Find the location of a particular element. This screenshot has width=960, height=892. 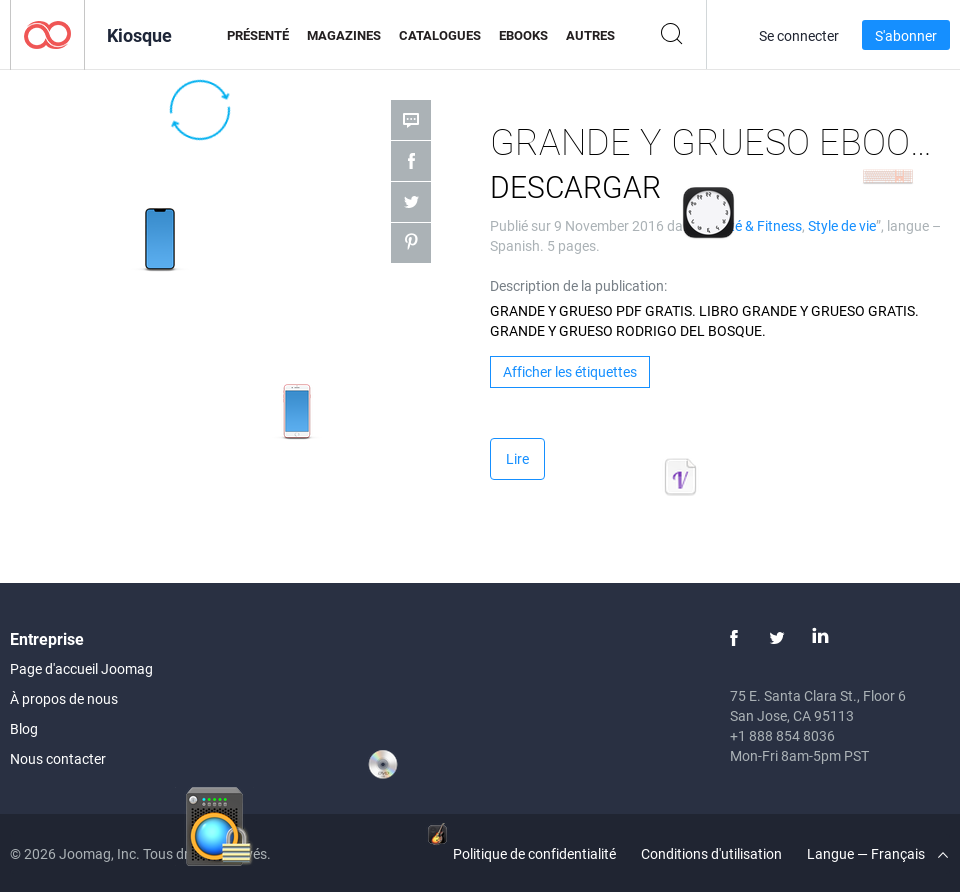

open GarageBand music creation app is located at coordinates (437, 834).